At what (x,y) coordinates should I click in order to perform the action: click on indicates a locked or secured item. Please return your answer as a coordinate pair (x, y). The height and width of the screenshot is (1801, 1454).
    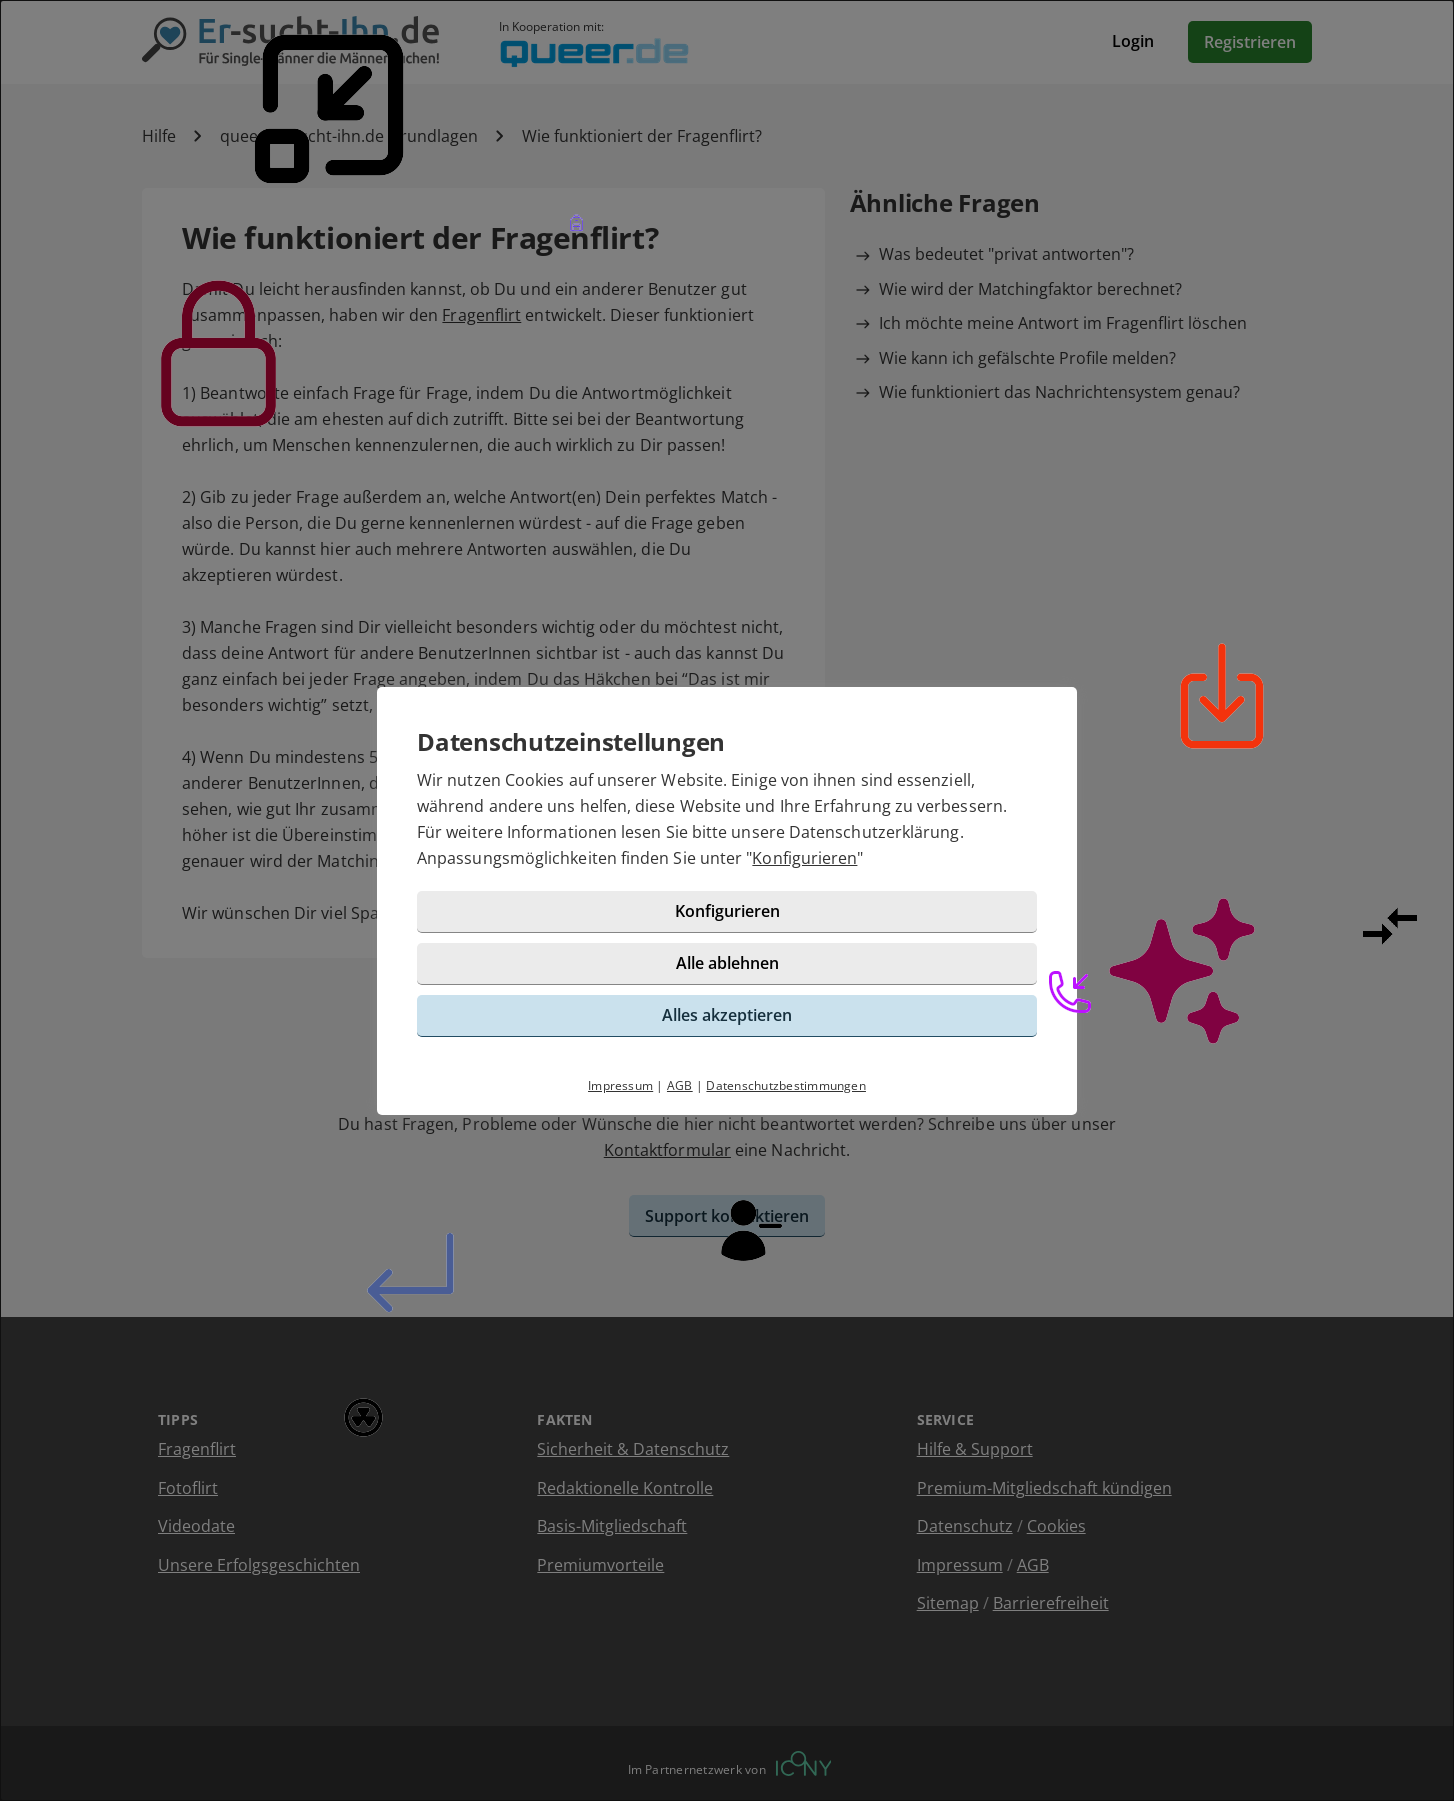
    Looking at the image, I should click on (218, 353).